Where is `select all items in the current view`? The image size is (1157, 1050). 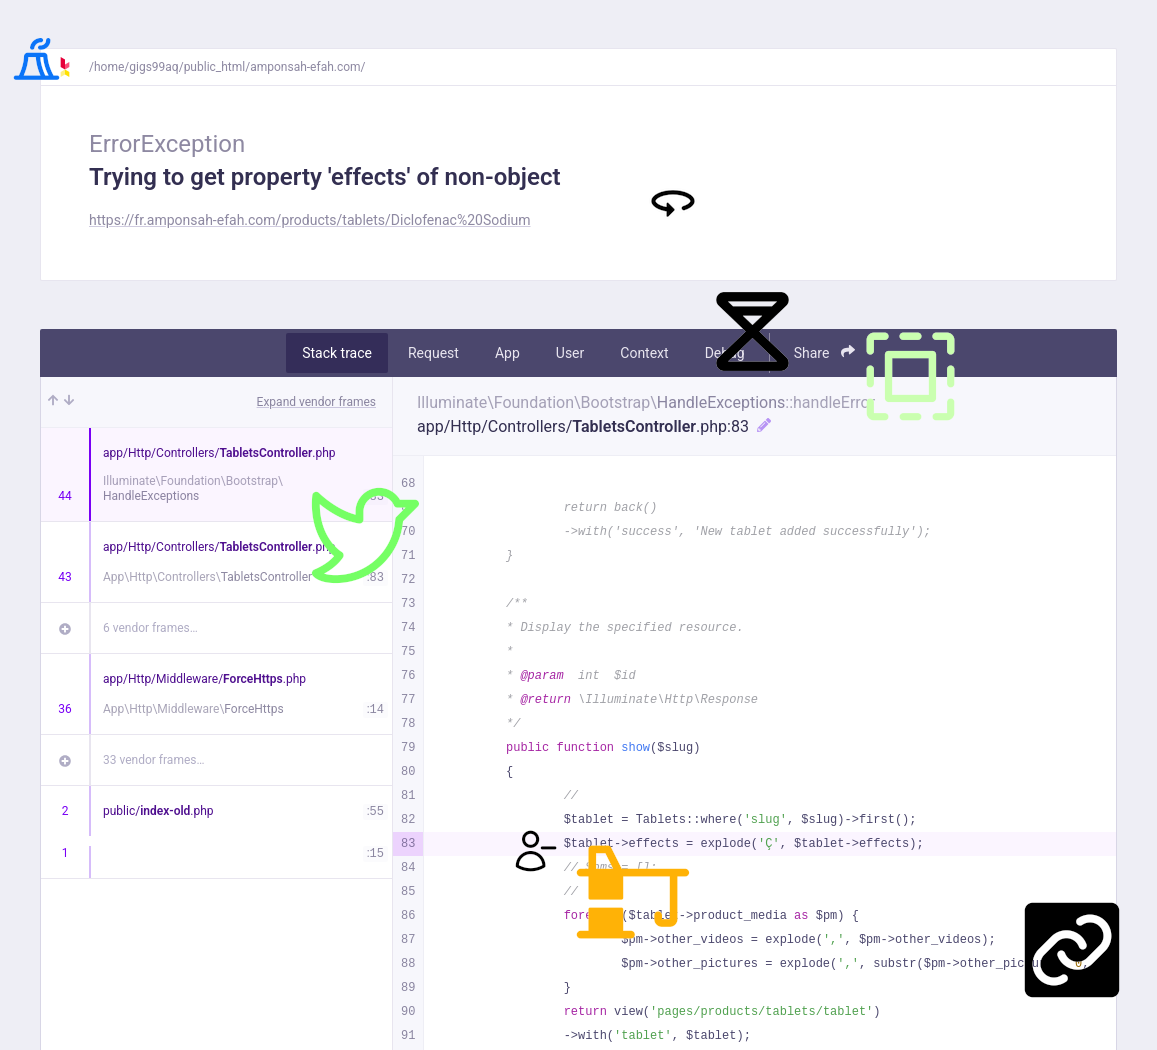
select all items in the current view is located at coordinates (910, 376).